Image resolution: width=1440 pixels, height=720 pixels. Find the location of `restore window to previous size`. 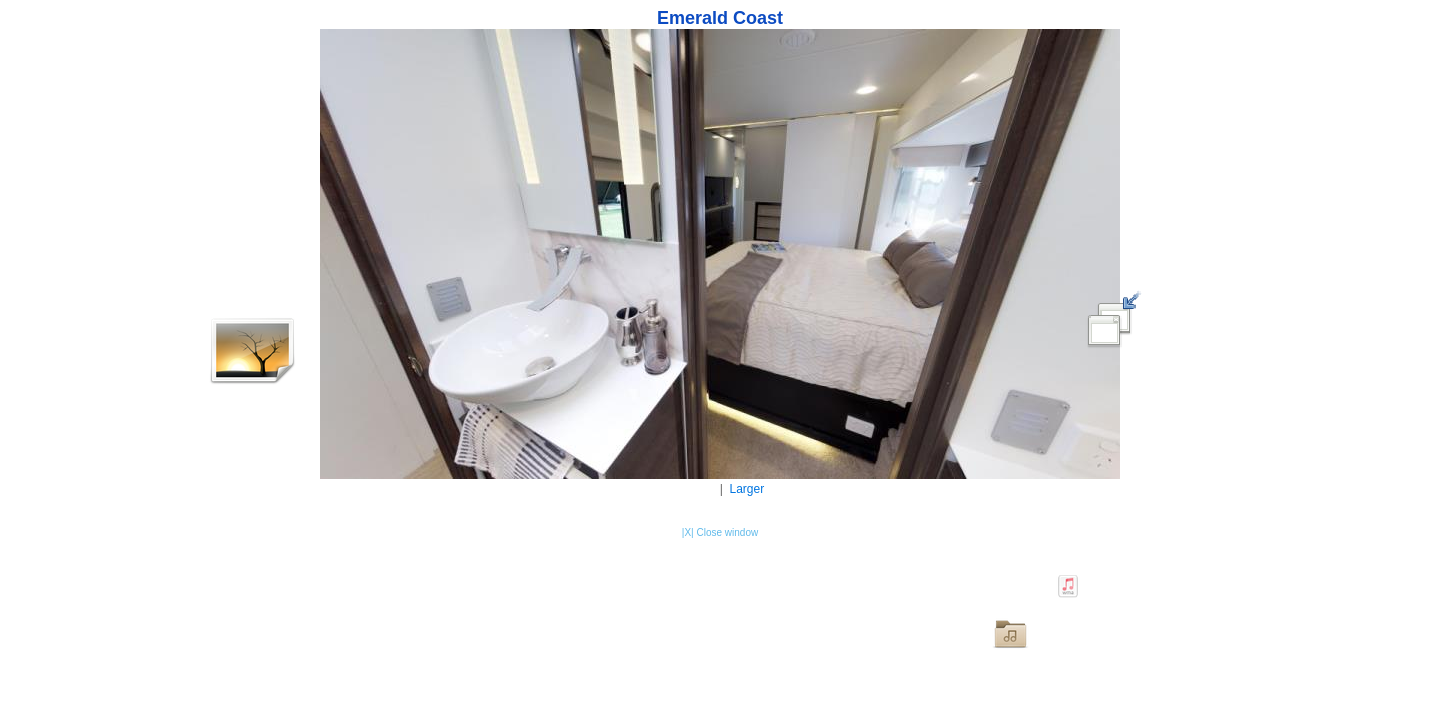

restore window to previous size is located at coordinates (1113, 319).